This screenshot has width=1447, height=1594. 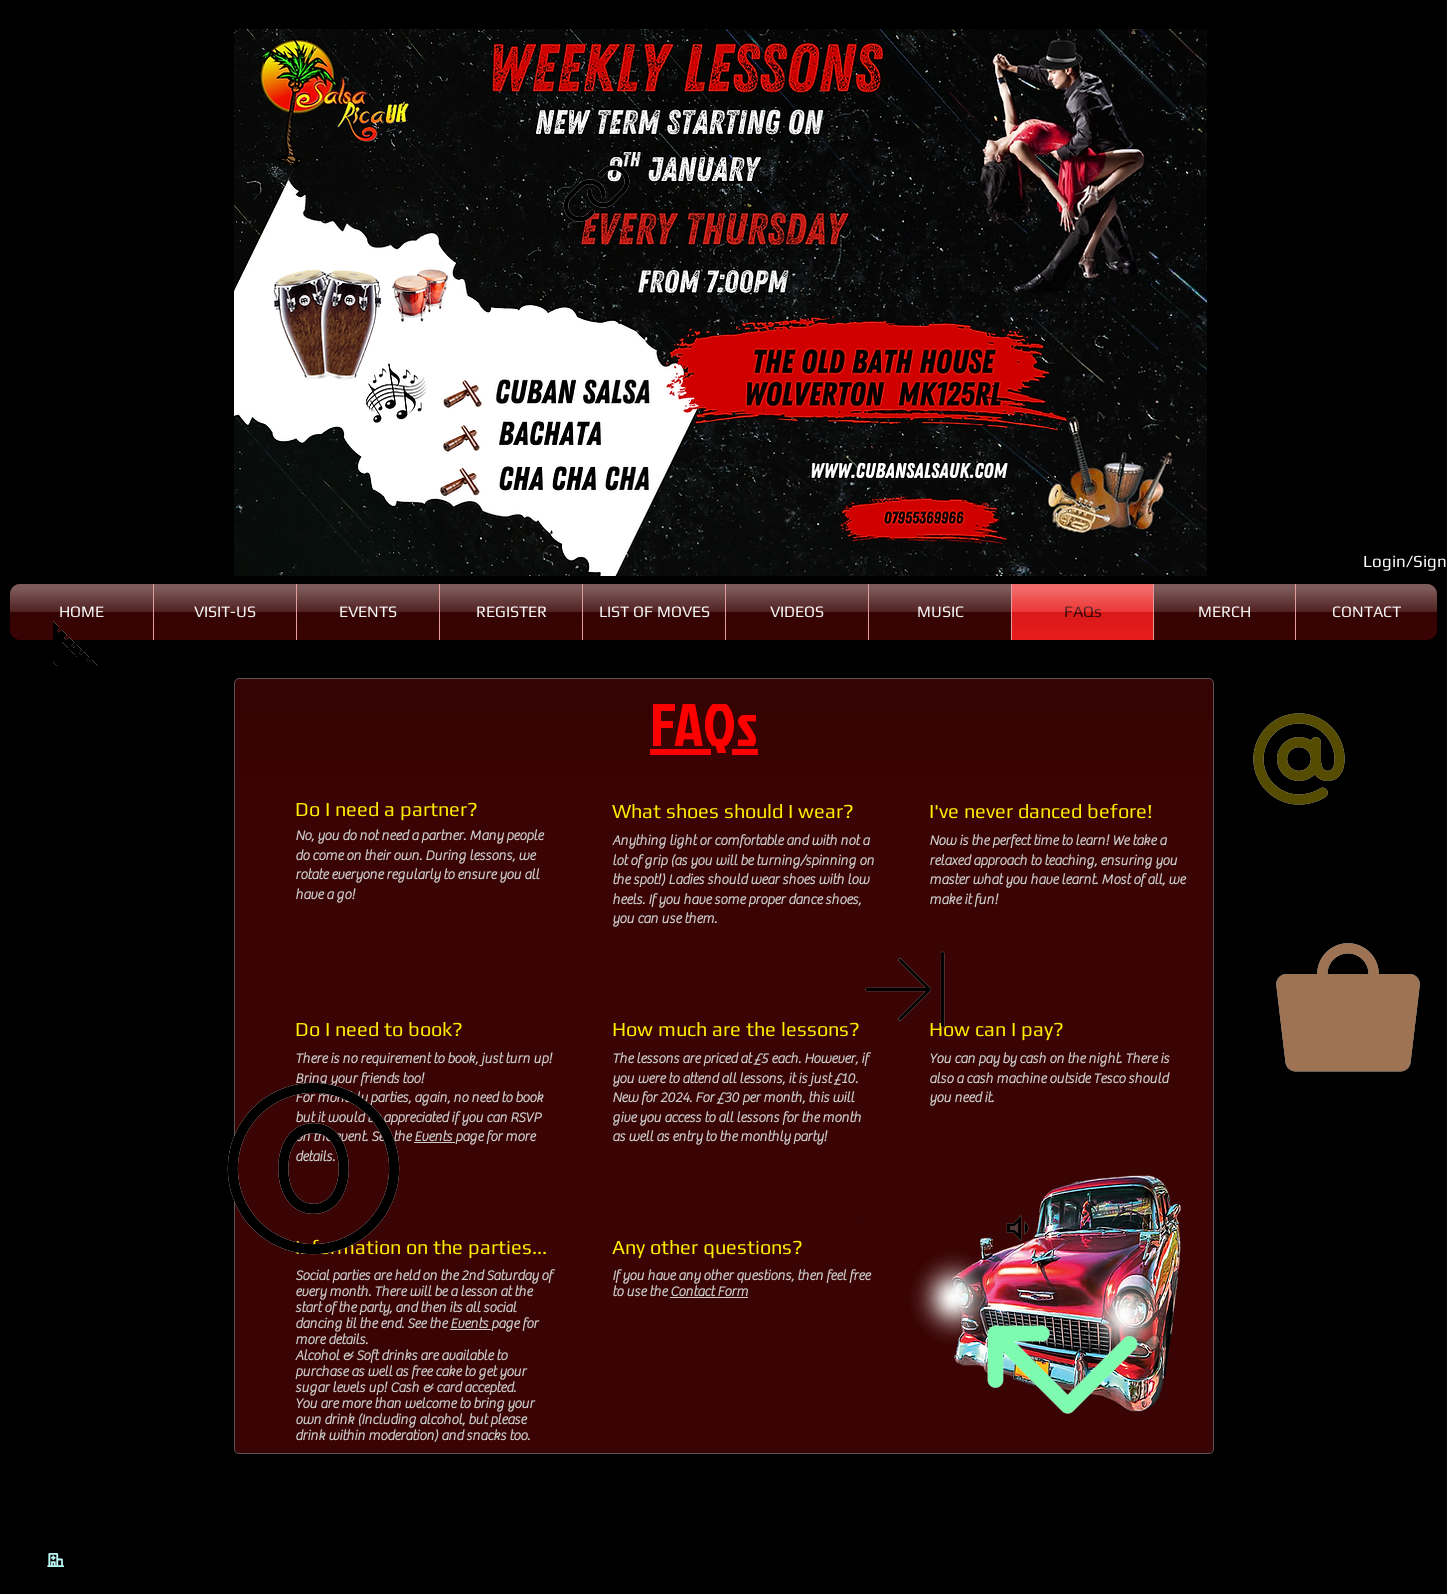 What do you see at coordinates (1018, 1228) in the screenshot?
I see `decrease audio volume` at bounding box center [1018, 1228].